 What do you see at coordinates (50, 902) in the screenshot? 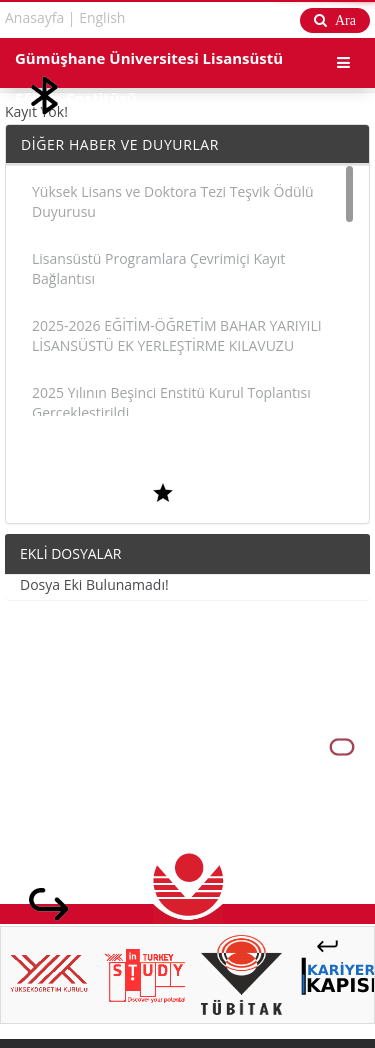
I see `go forward or navigate to next page` at bounding box center [50, 902].